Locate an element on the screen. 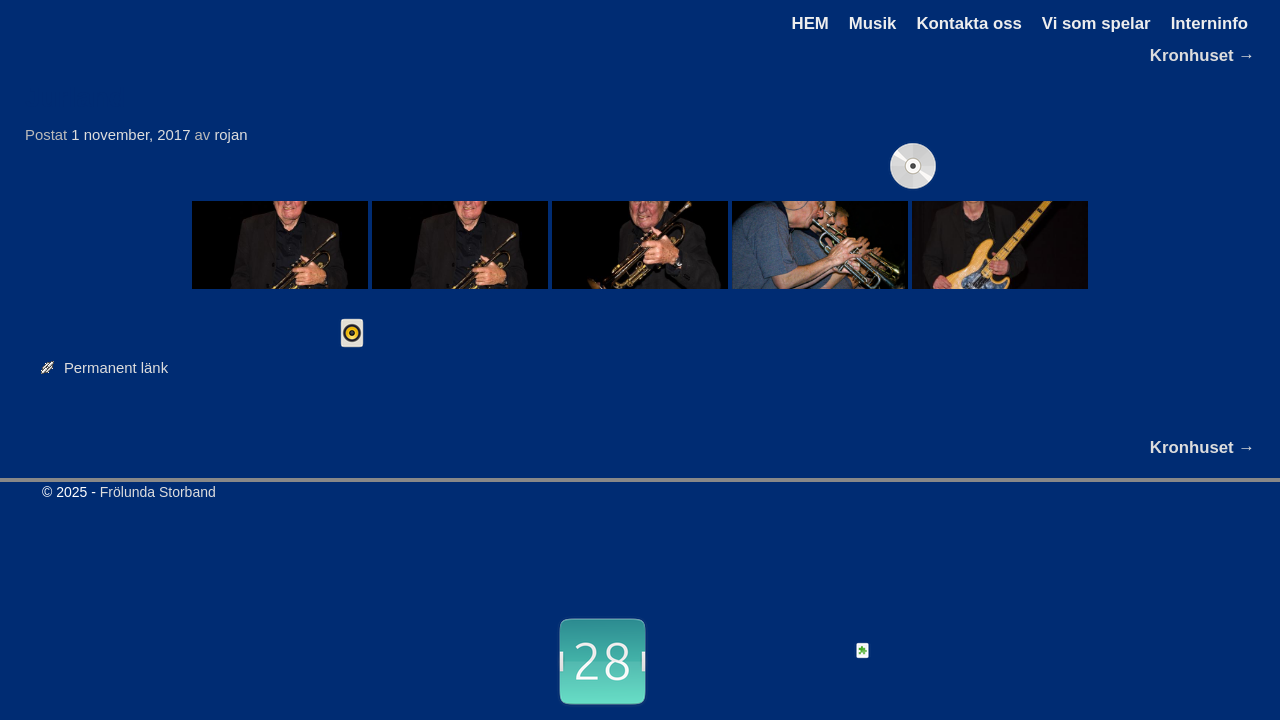  indicates an extension or plugin file type is located at coordinates (862, 650).